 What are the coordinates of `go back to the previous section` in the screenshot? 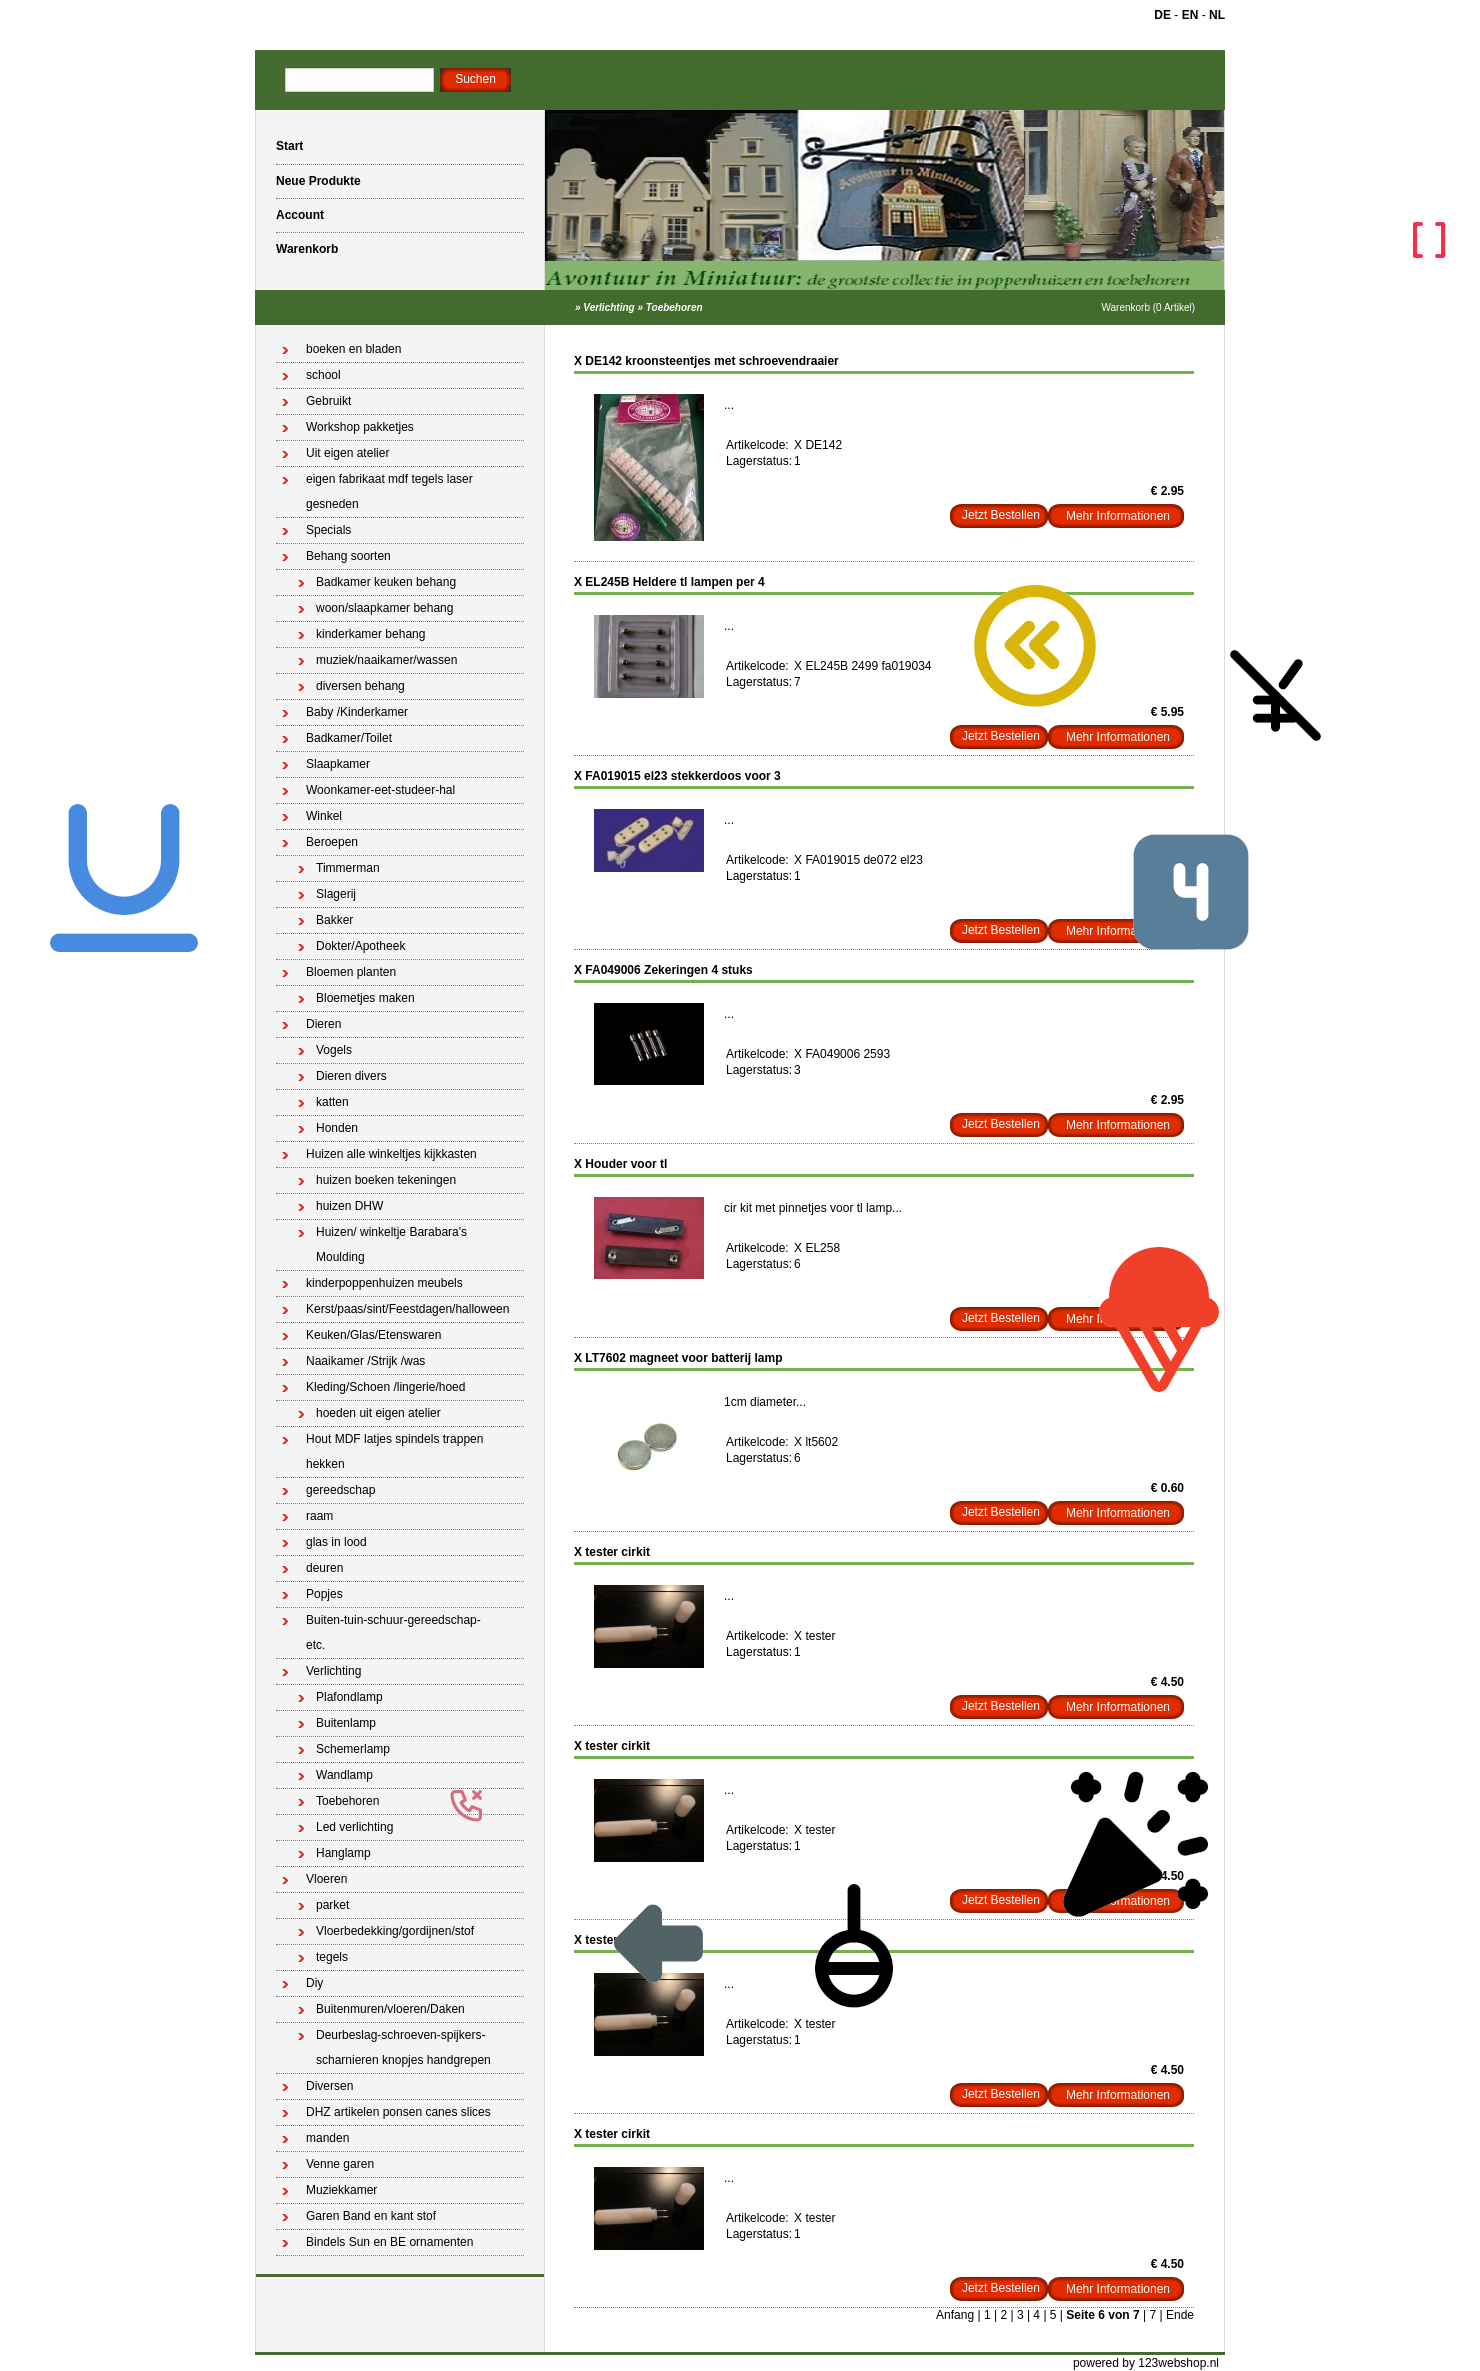 It's located at (1035, 645).